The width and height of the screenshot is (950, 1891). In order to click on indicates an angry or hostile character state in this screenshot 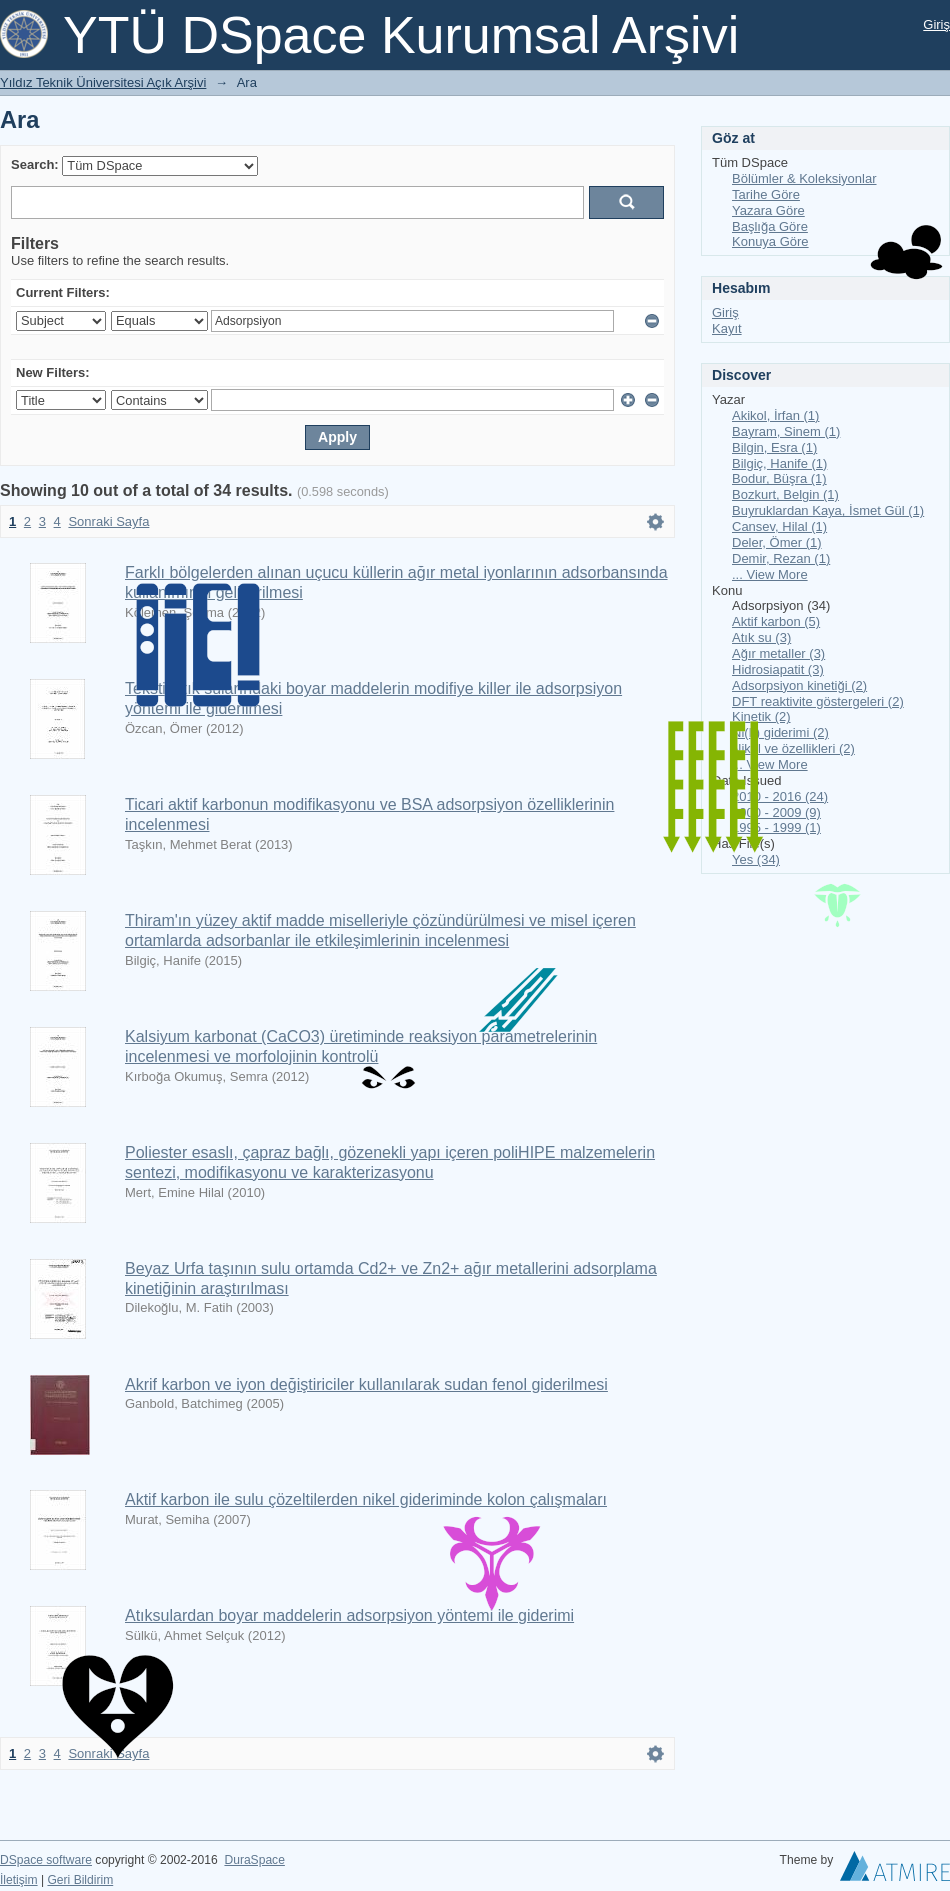, I will do `click(388, 1078)`.